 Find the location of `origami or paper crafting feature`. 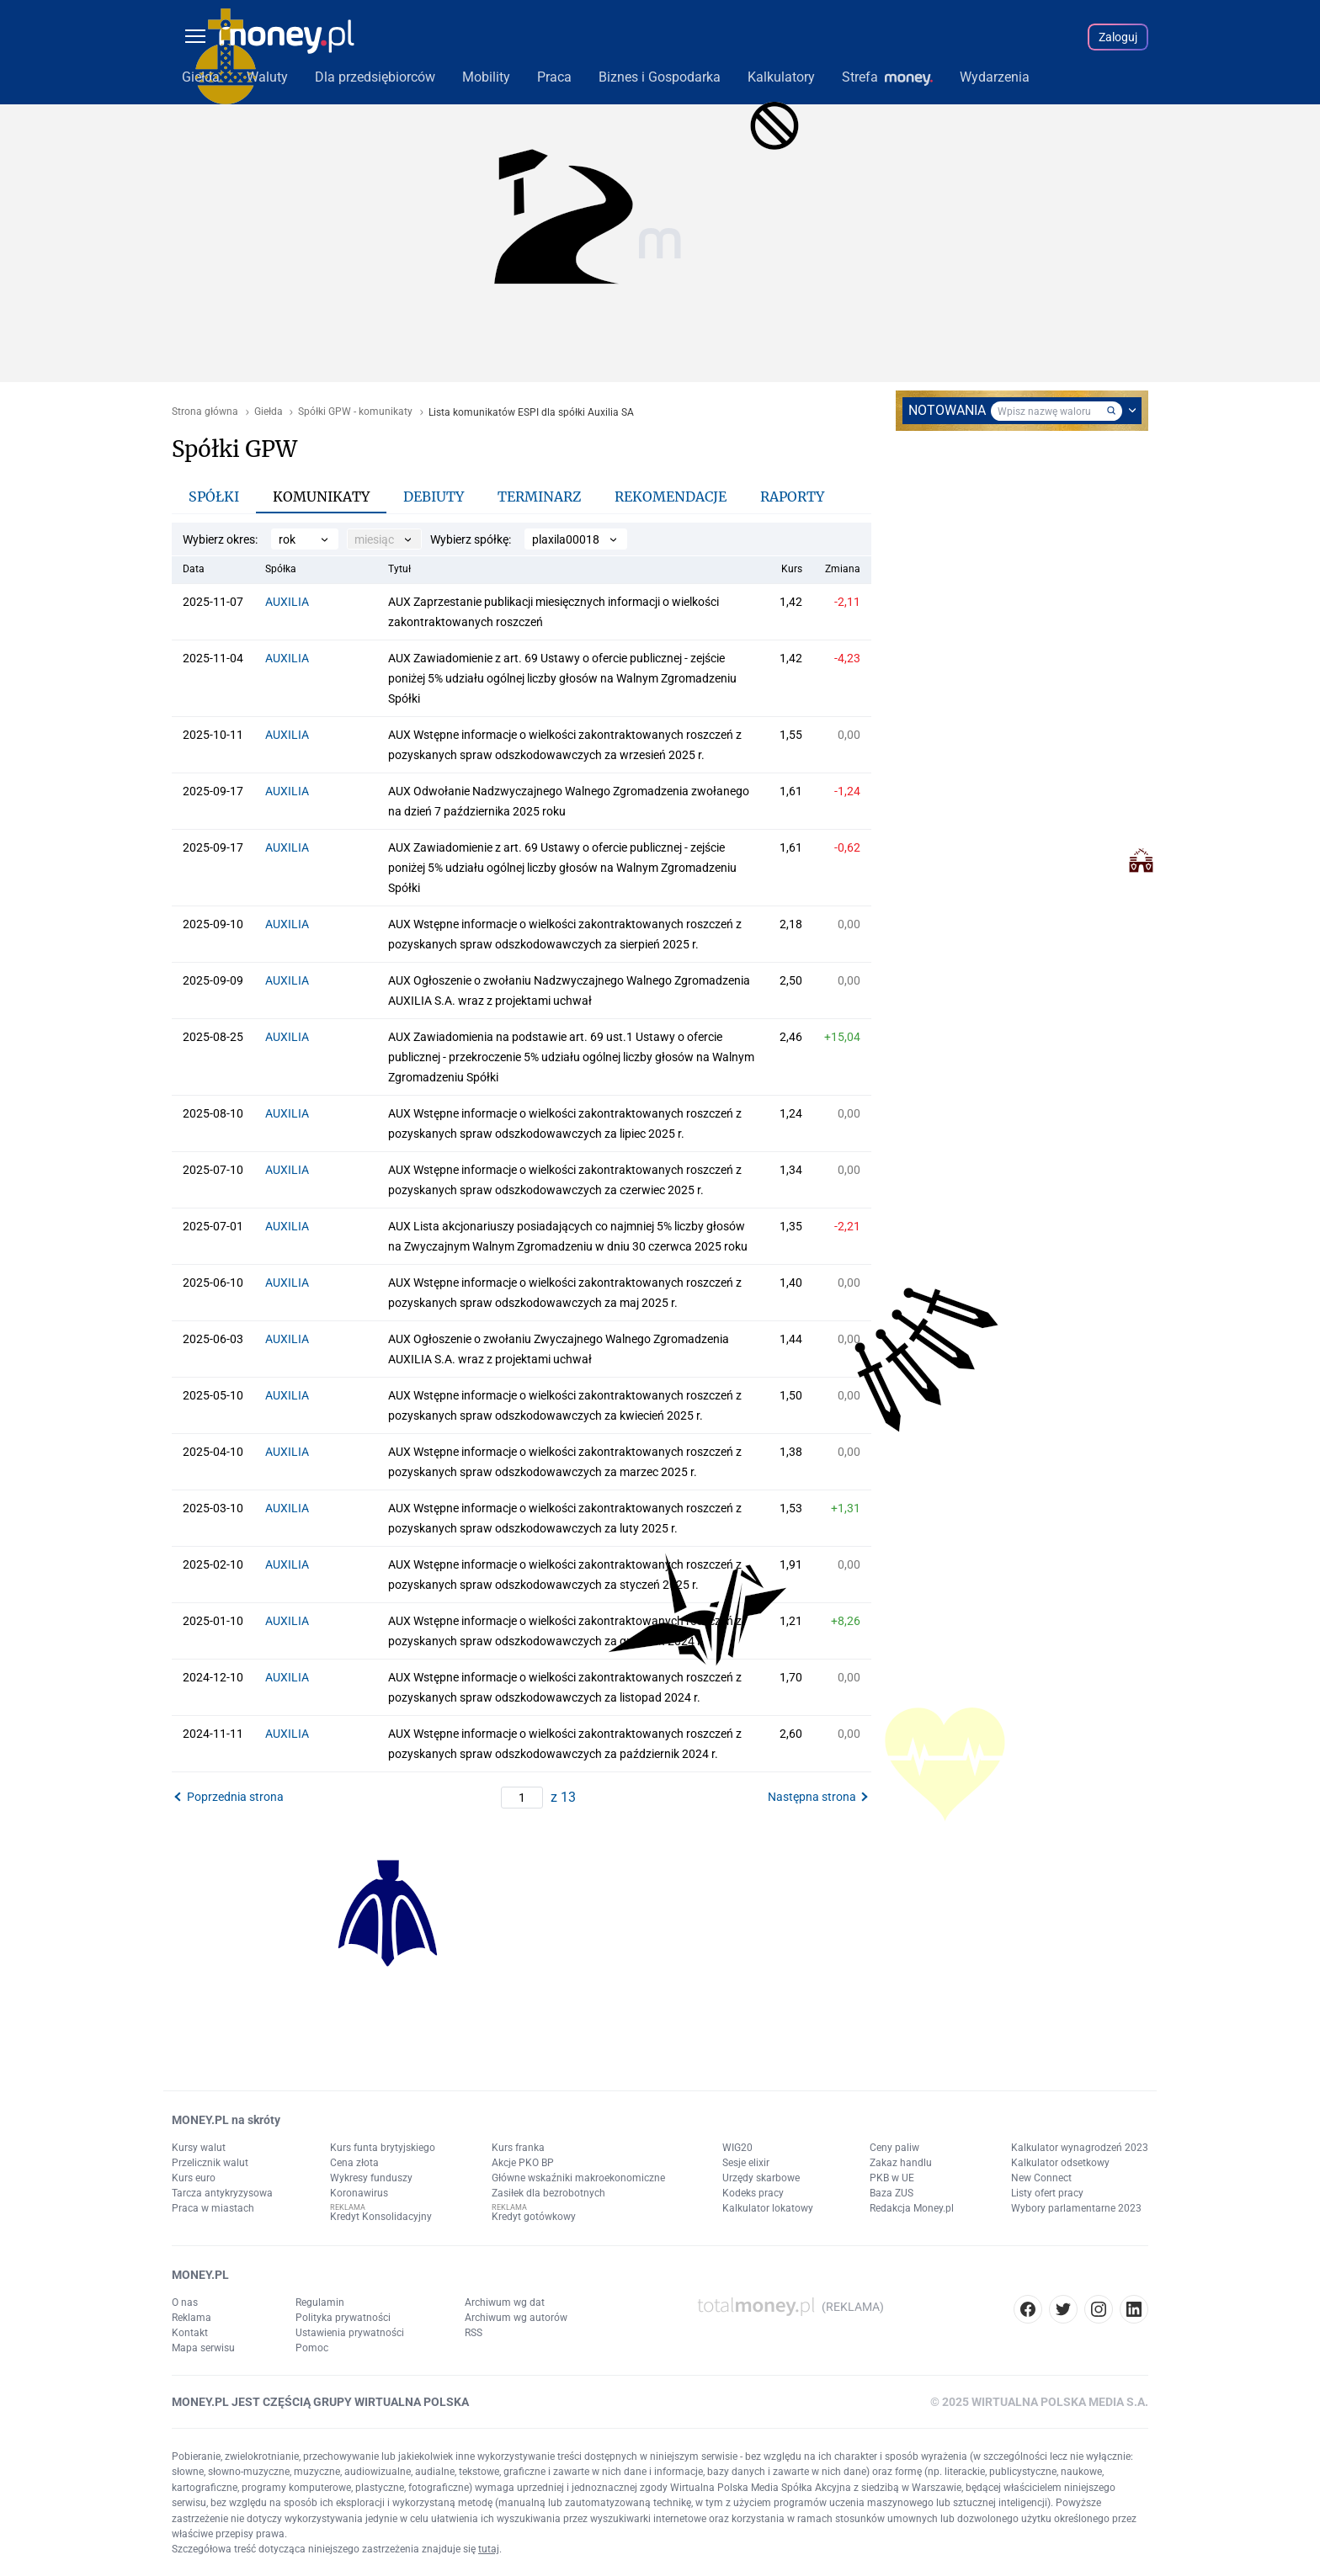

origami or paper crafting feature is located at coordinates (696, 1609).